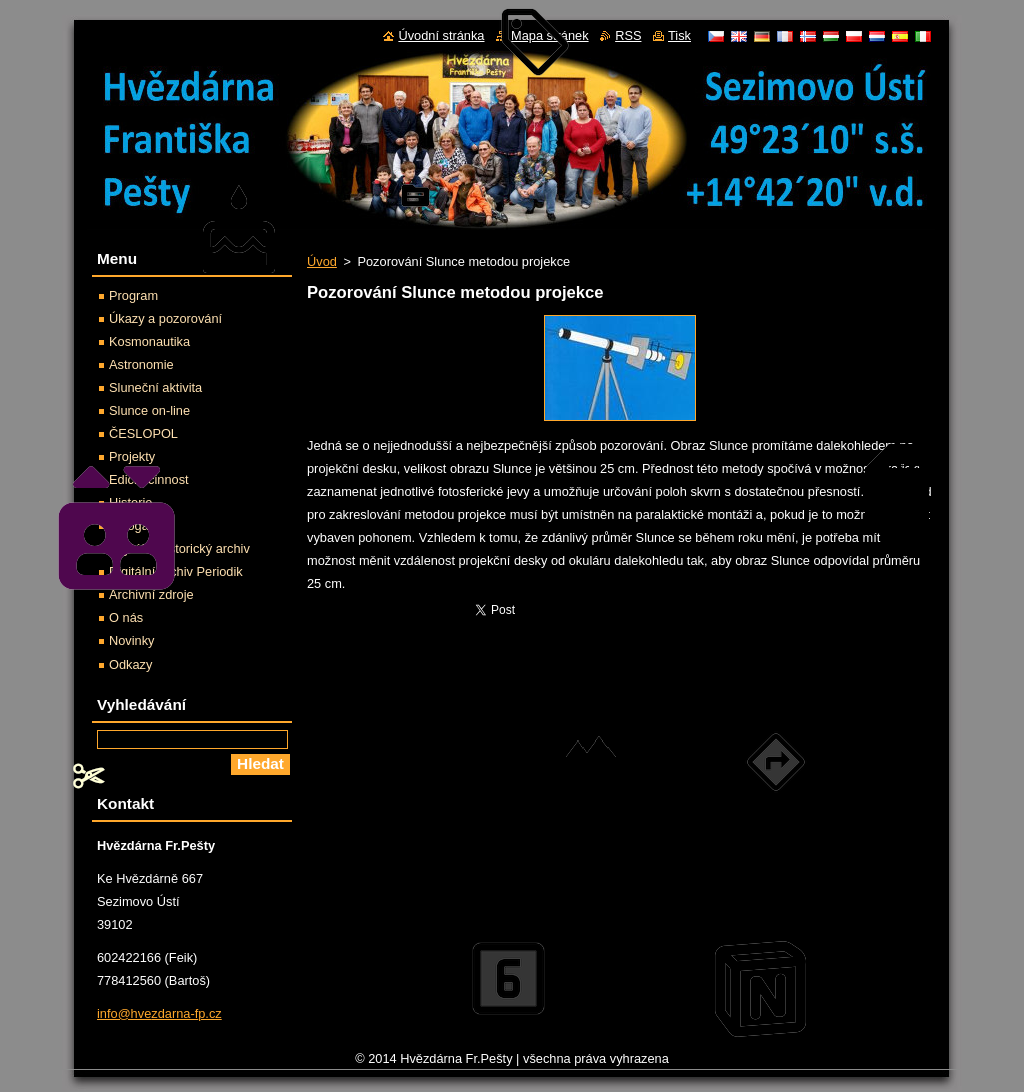 This screenshot has height=1092, width=1024. What do you see at coordinates (415, 195) in the screenshot?
I see `access source files or documents` at bounding box center [415, 195].